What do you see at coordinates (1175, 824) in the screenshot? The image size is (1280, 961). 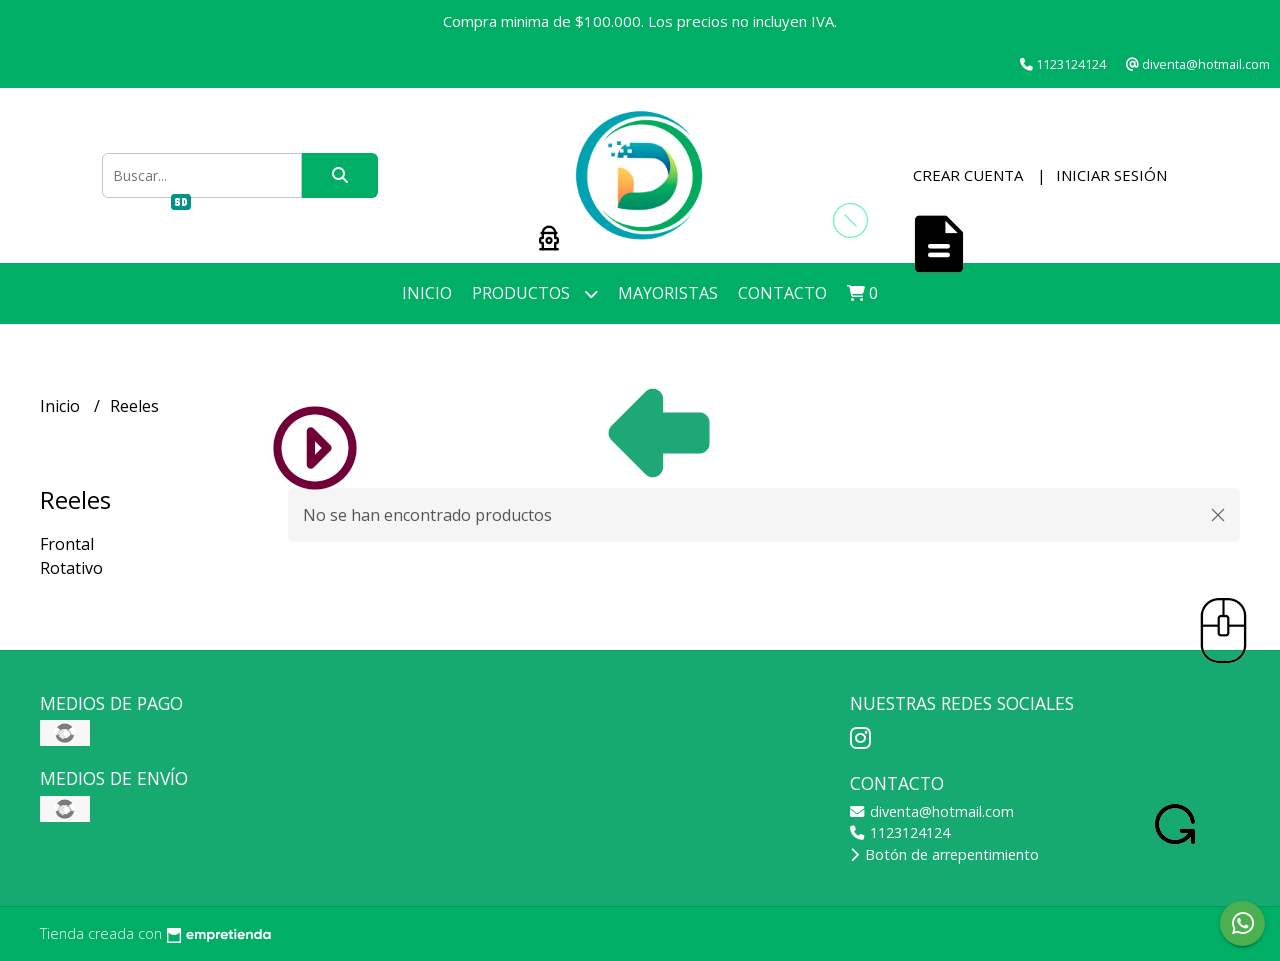 I see `rotate an image or object` at bounding box center [1175, 824].